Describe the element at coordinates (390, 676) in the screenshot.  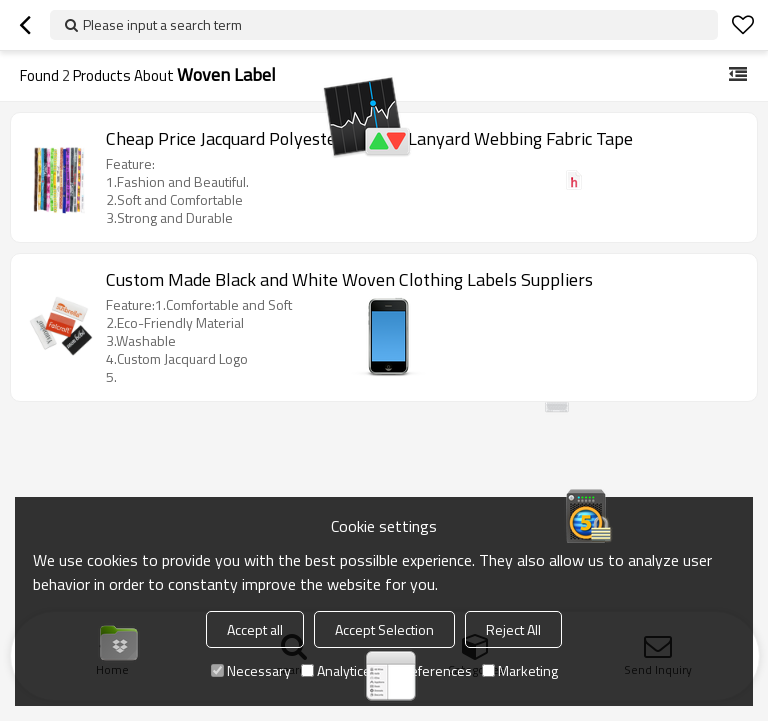
I see `access system preferences from the sidebar` at that location.